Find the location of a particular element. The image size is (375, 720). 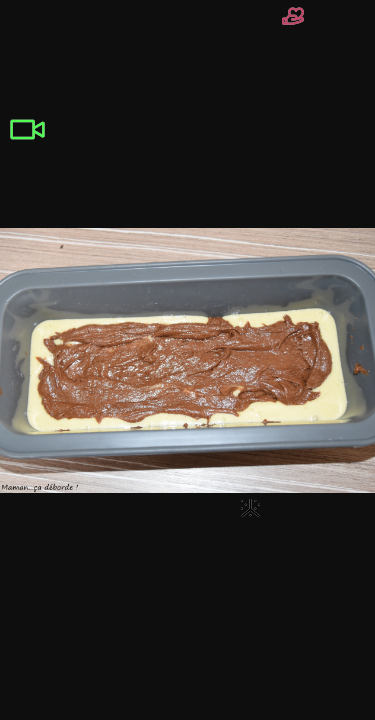

view 3D scatter plot visualization is located at coordinates (250, 508).